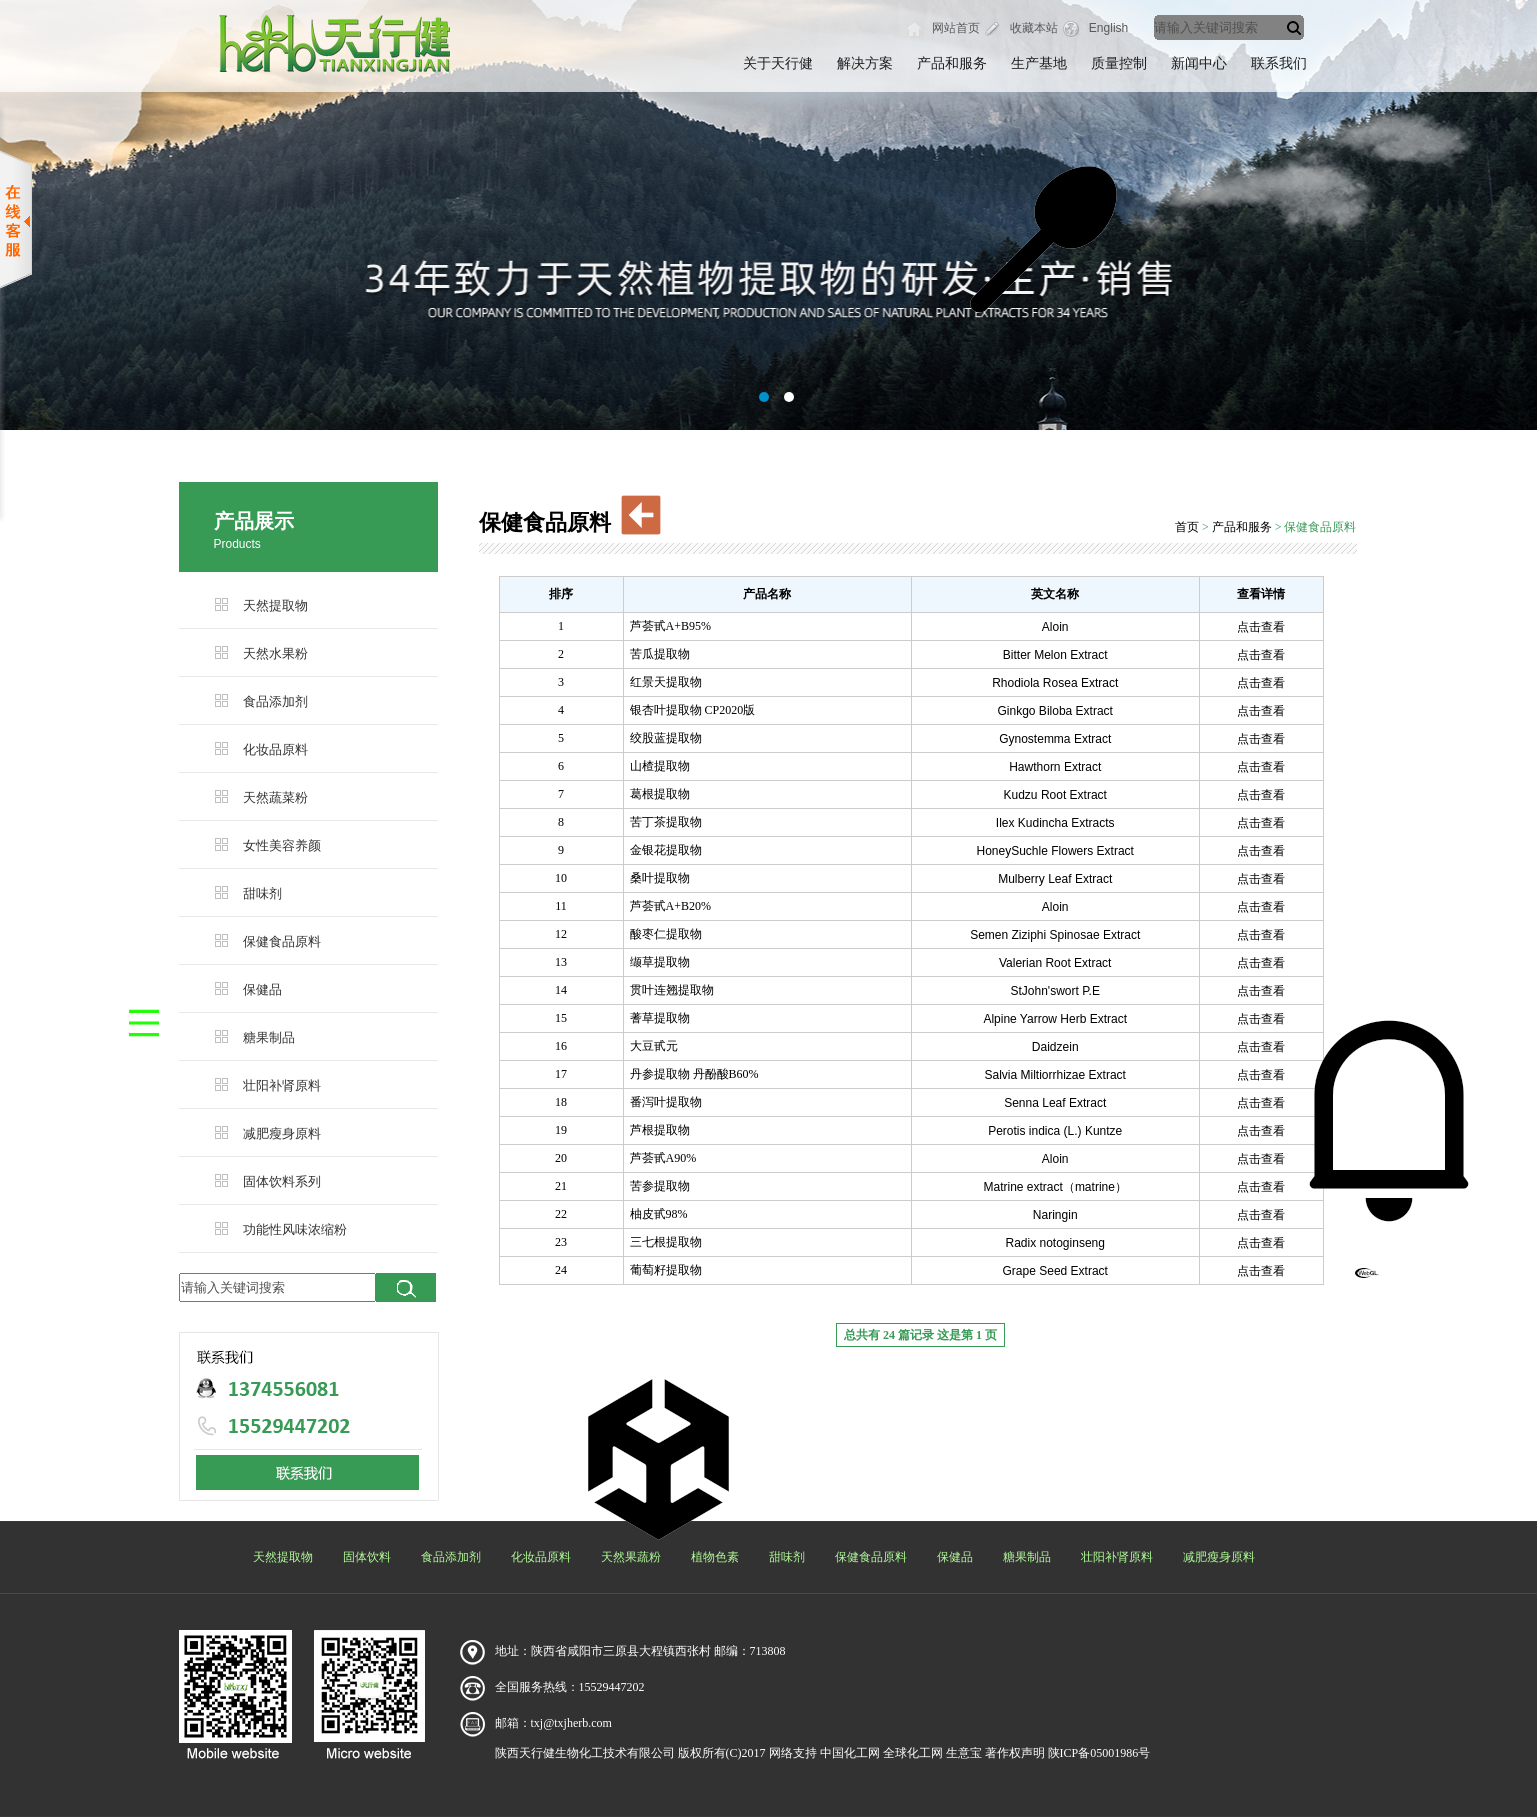 The image size is (1537, 1817). I want to click on WebGL technology logo, so click(1367, 1273).